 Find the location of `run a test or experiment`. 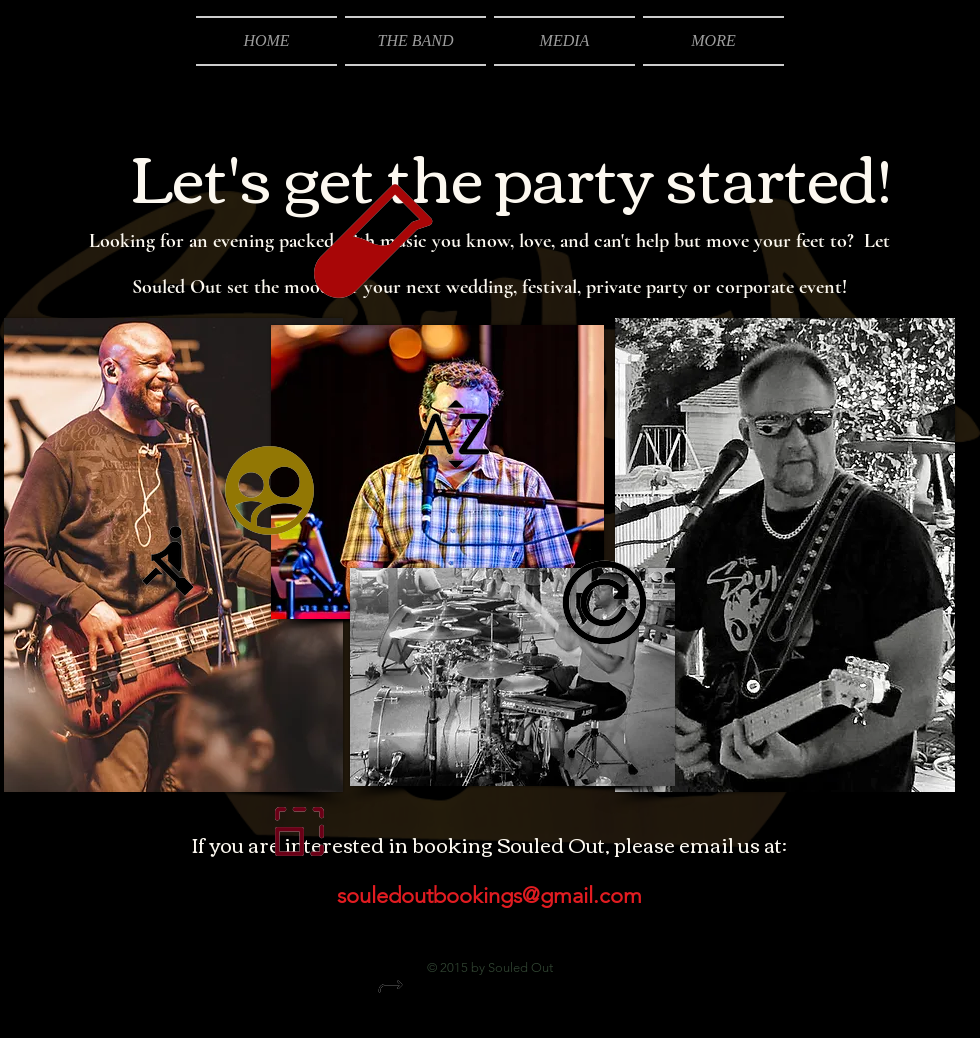

run a test or experiment is located at coordinates (371, 241).